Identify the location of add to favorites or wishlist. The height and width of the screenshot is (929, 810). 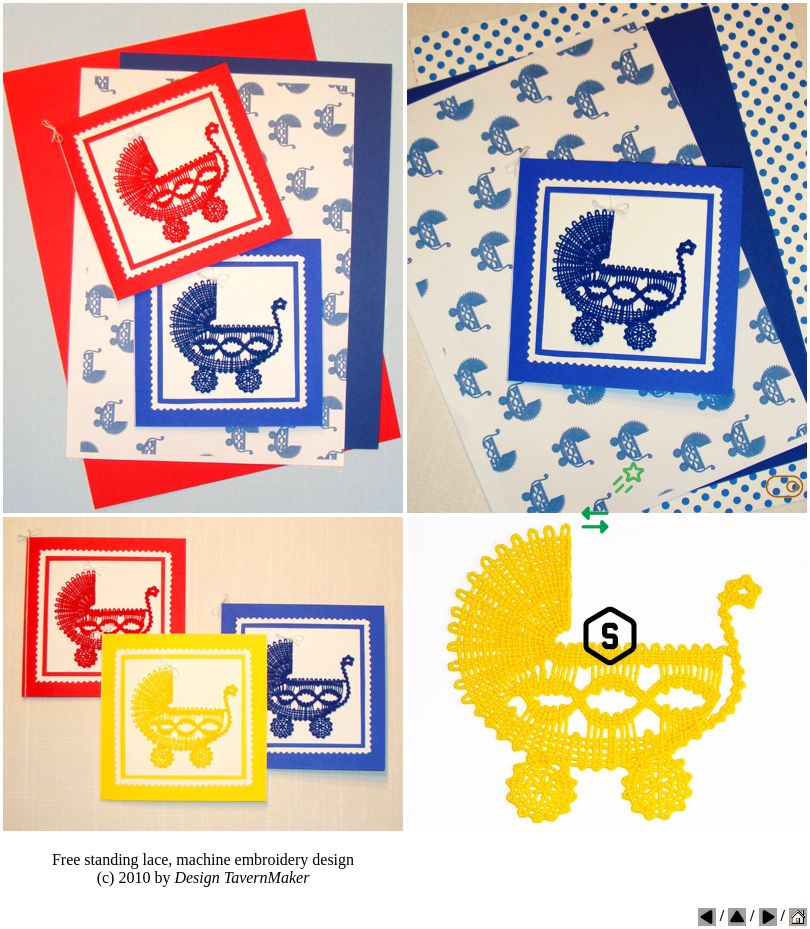
(628, 477).